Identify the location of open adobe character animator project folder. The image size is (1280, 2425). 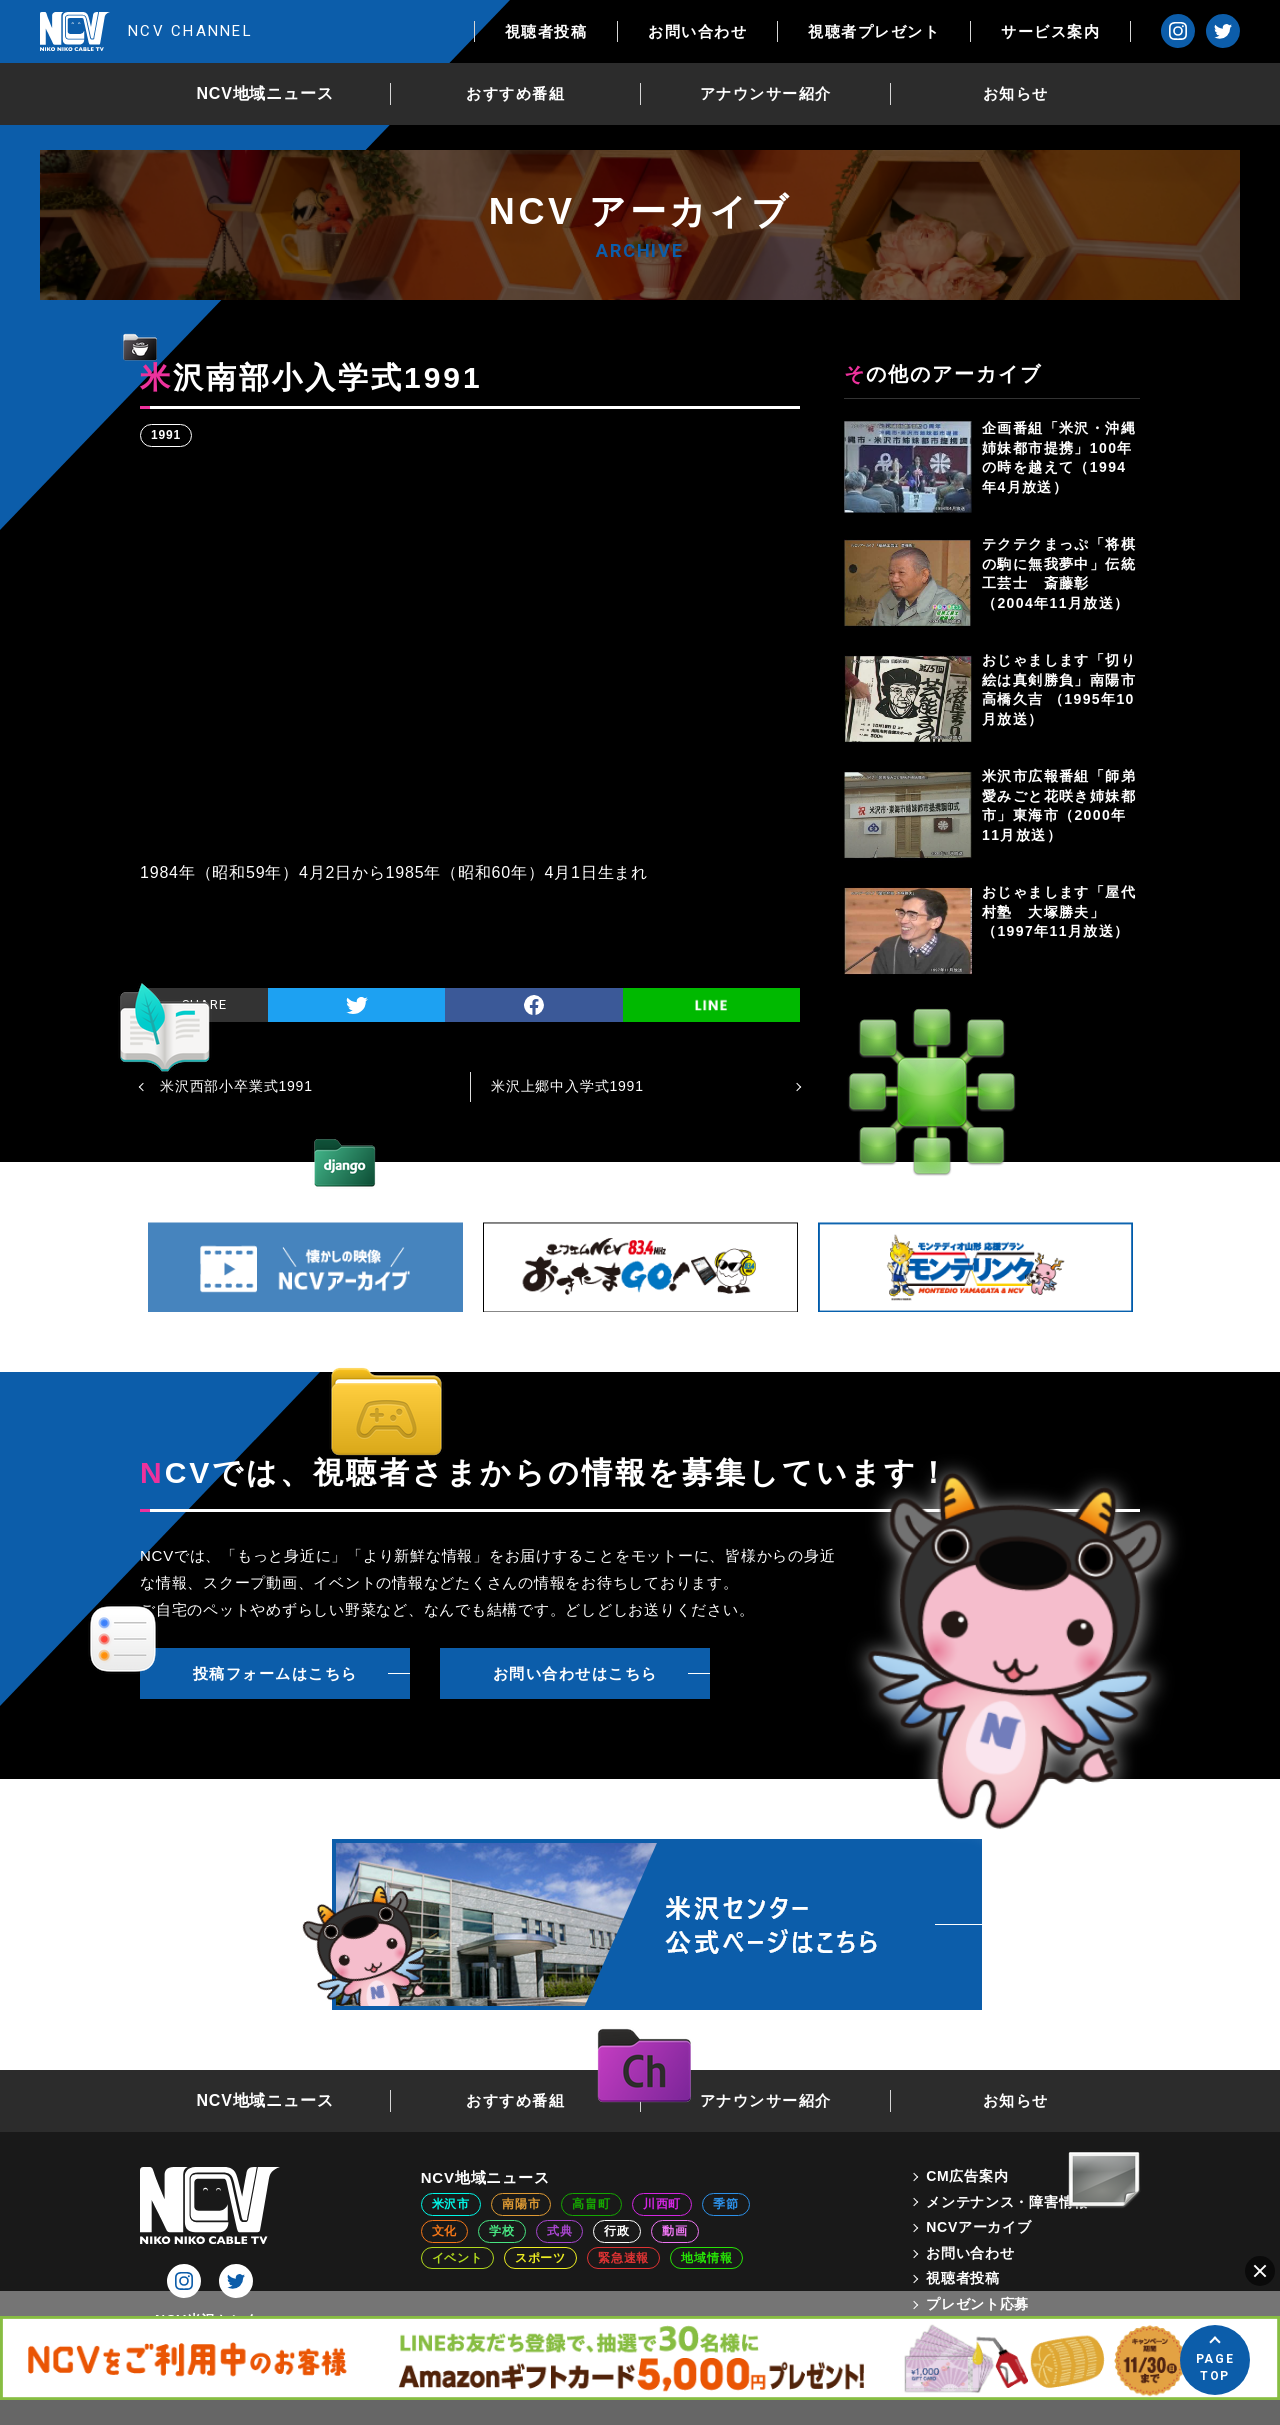
(644, 2068).